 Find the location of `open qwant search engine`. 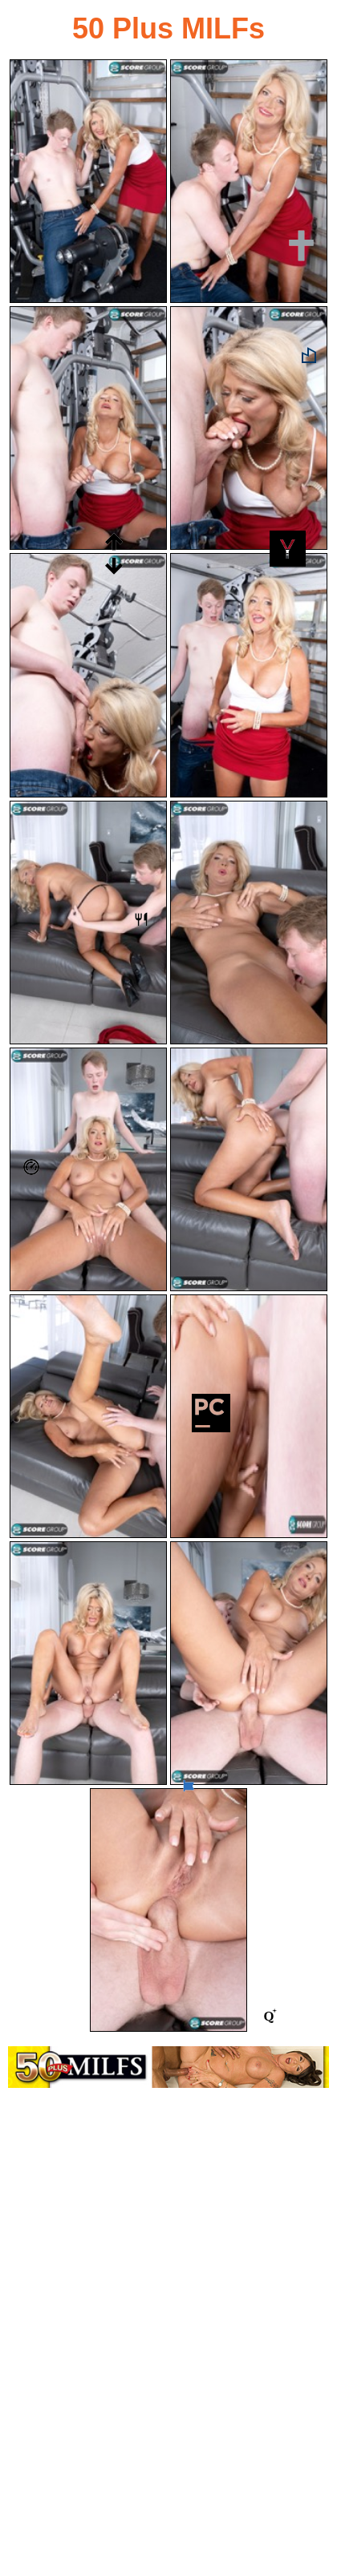

open qwant search engine is located at coordinates (270, 2016).